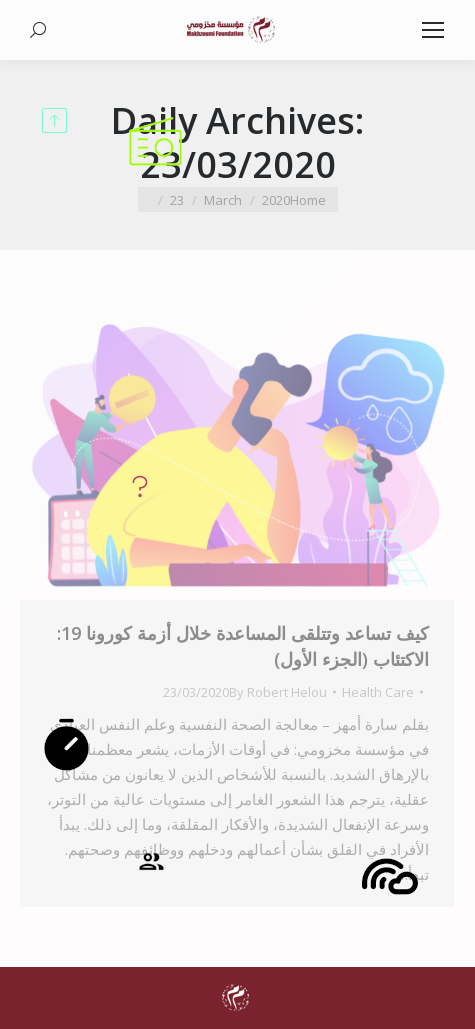 This screenshot has width=475, height=1029. Describe the element at coordinates (151, 861) in the screenshot. I see `view contacts or people list` at that location.